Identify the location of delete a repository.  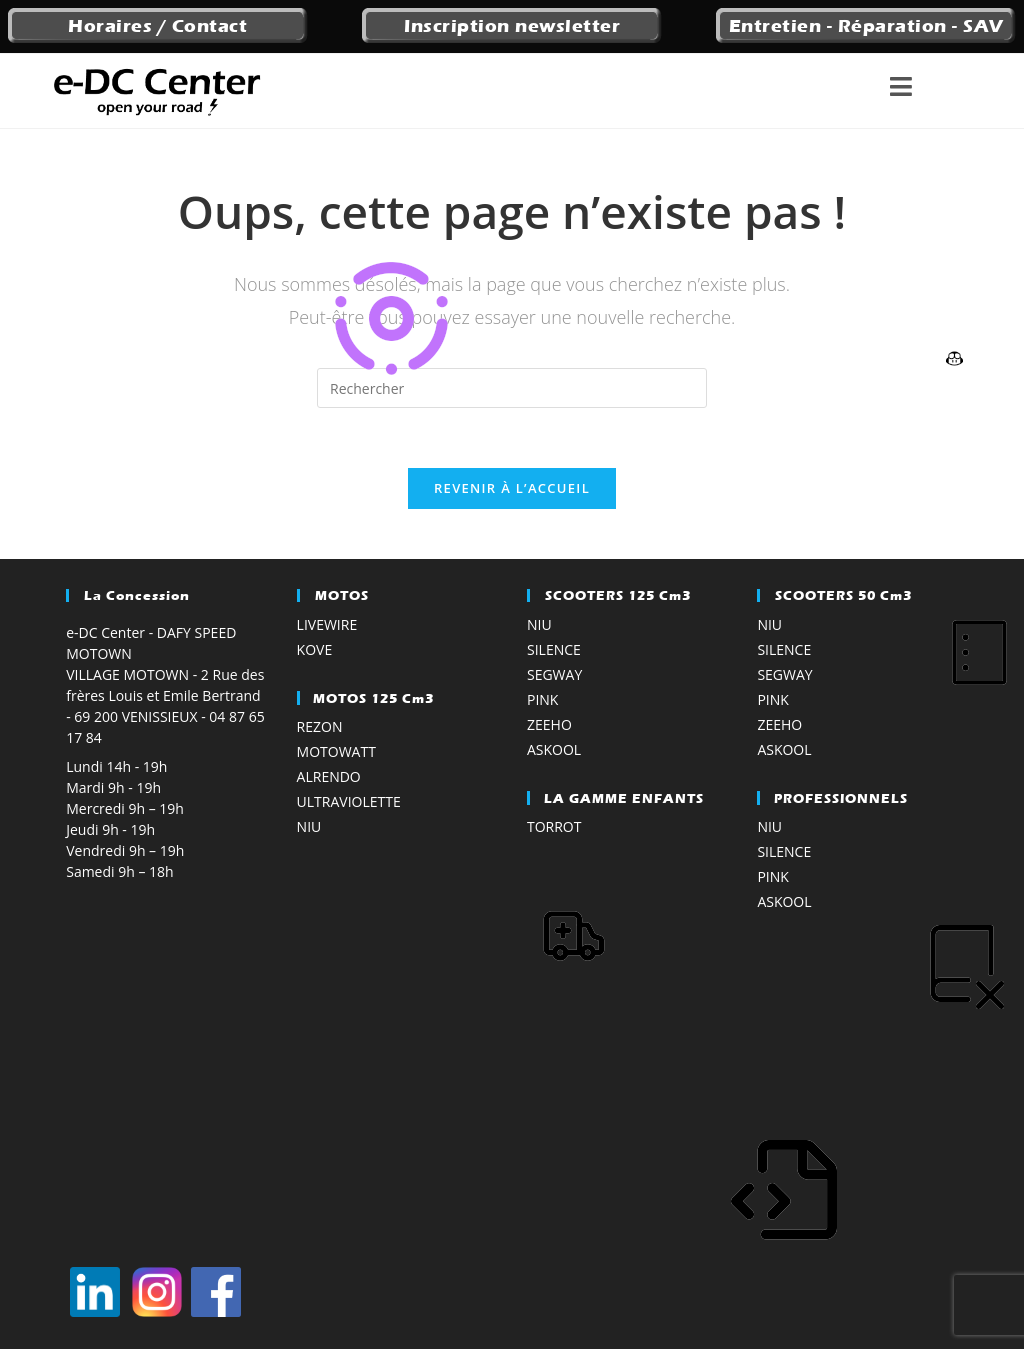
(962, 967).